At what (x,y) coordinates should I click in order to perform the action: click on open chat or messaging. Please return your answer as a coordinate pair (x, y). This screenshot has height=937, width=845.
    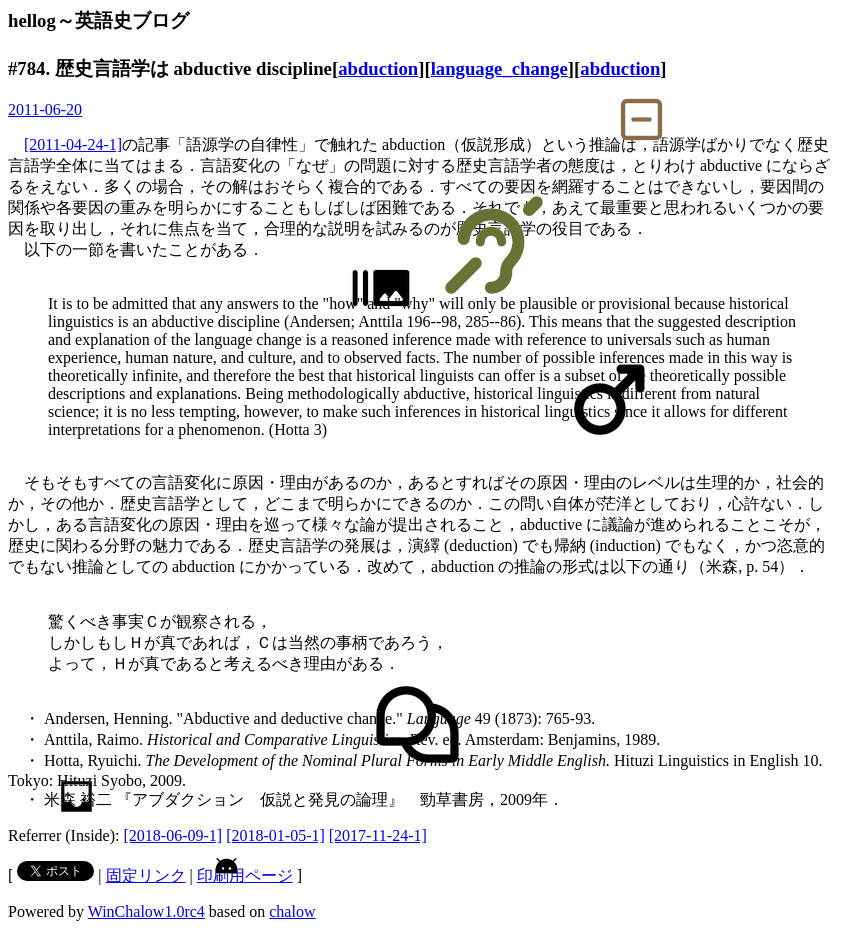
    Looking at the image, I should click on (417, 724).